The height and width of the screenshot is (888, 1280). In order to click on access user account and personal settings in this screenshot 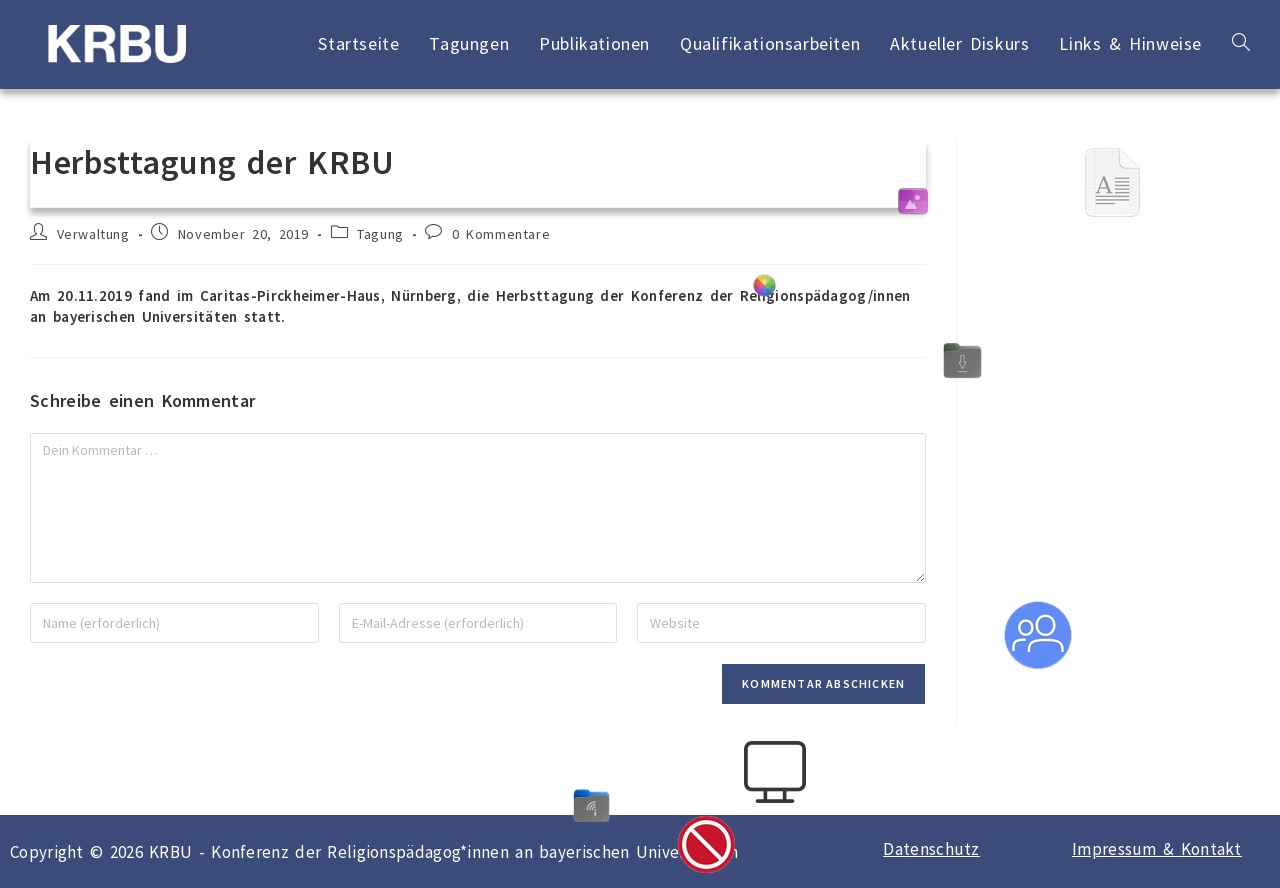, I will do `click(1038, 635)`.